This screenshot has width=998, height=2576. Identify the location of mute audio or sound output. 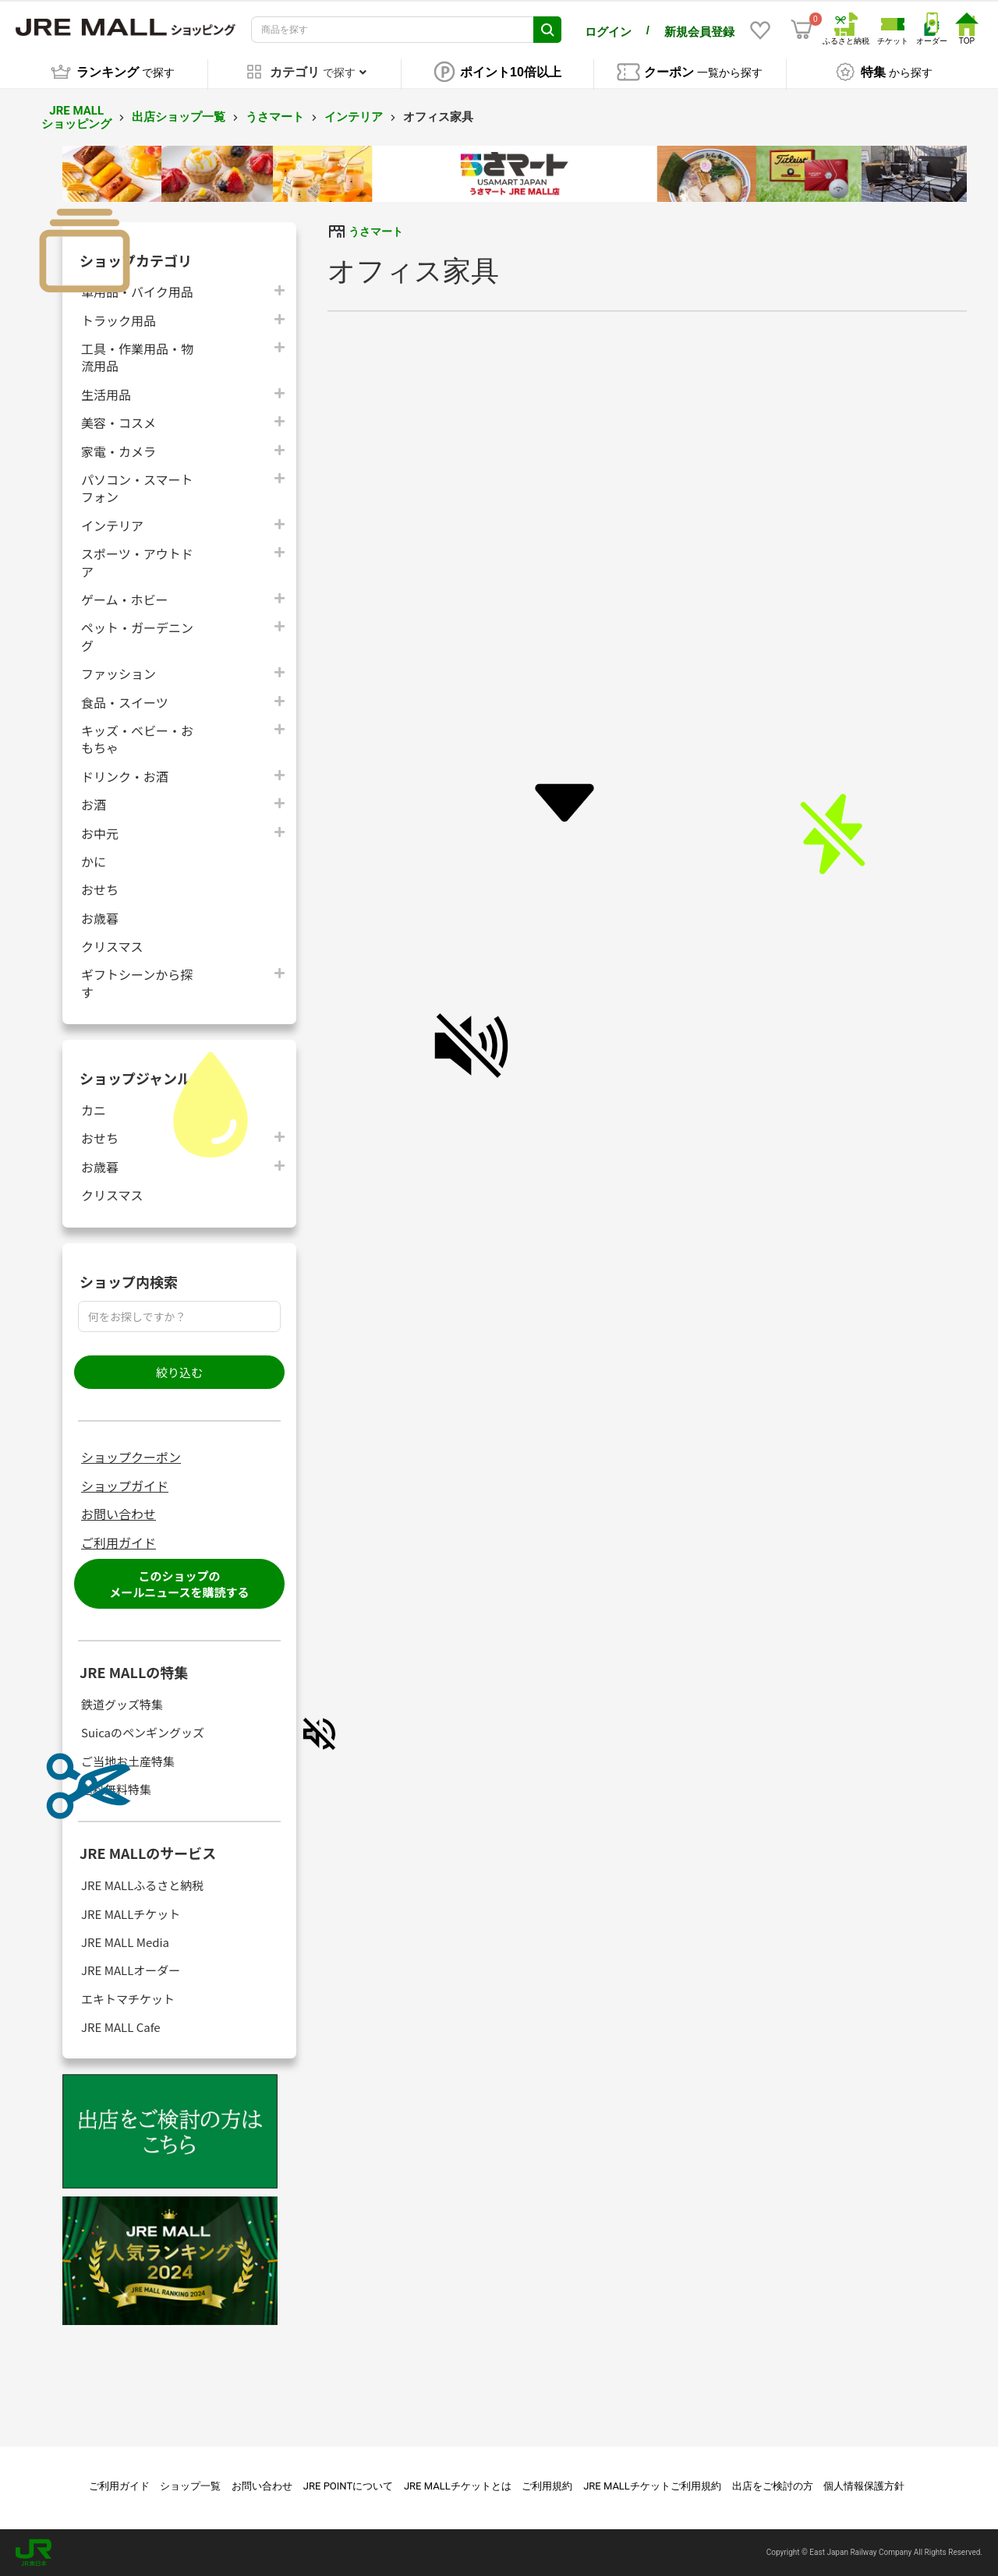
(471, 1045).